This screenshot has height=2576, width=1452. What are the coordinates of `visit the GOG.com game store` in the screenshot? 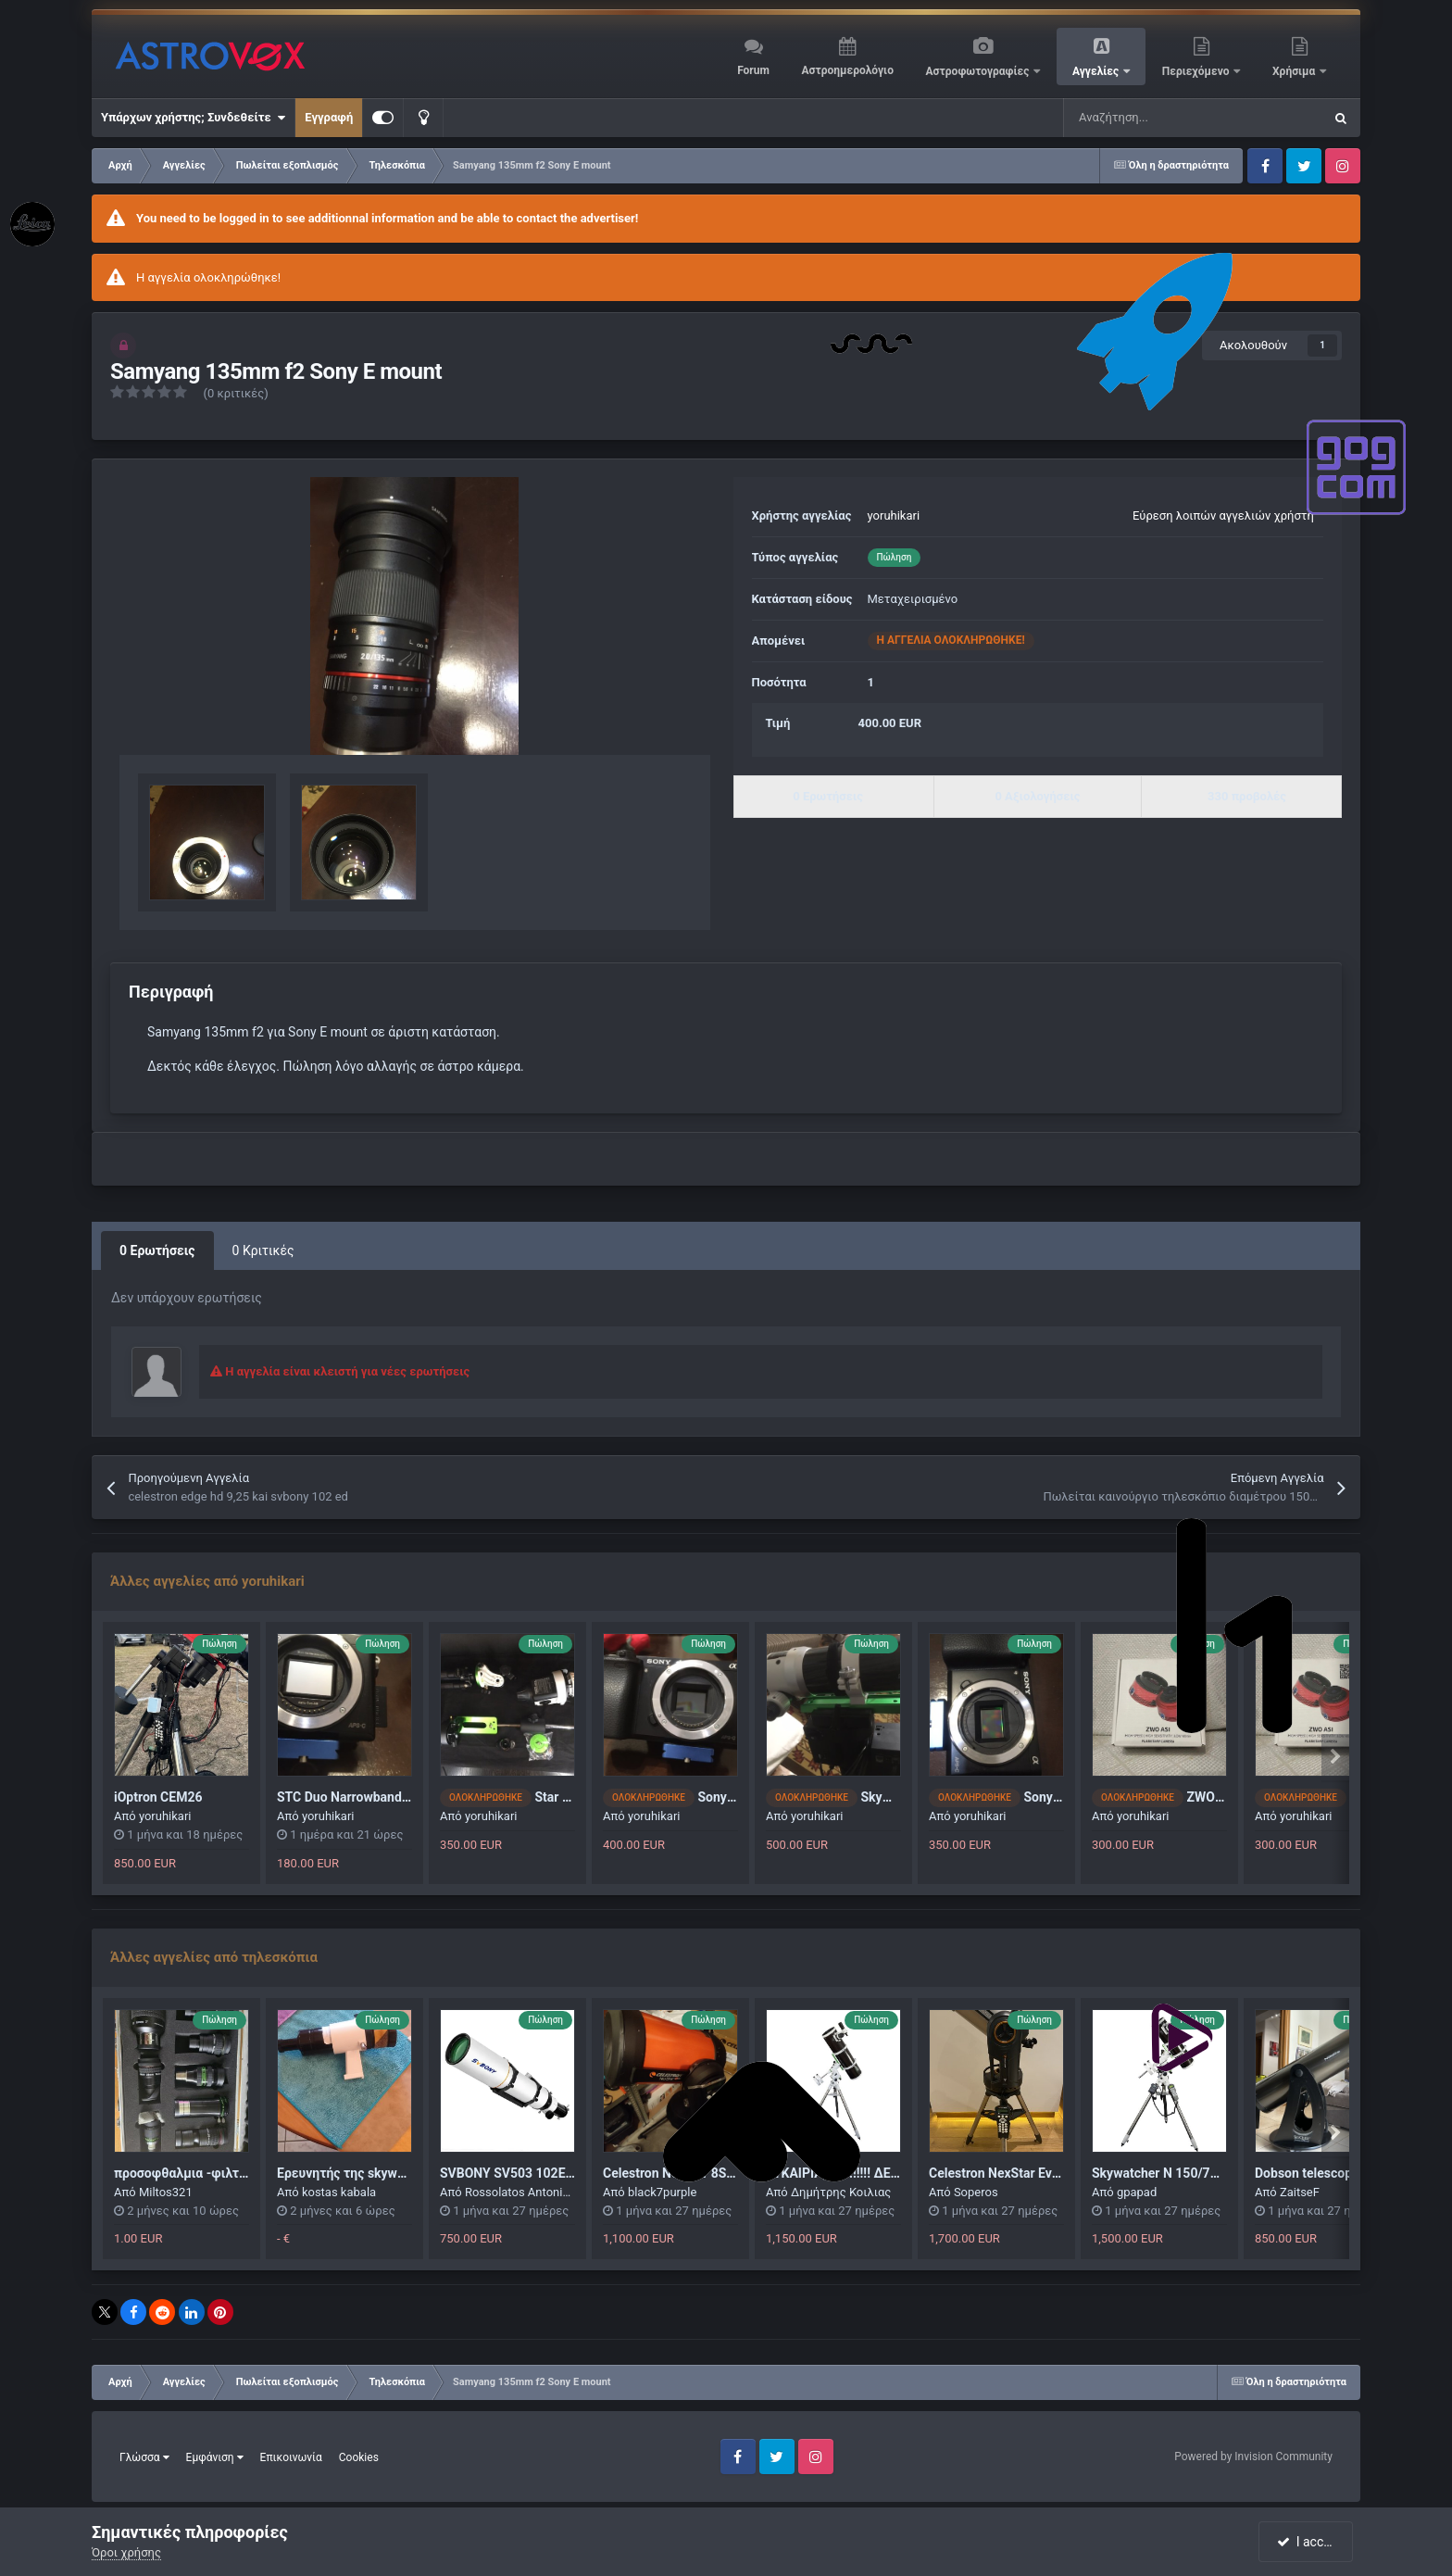 It's located at (1356, 467).